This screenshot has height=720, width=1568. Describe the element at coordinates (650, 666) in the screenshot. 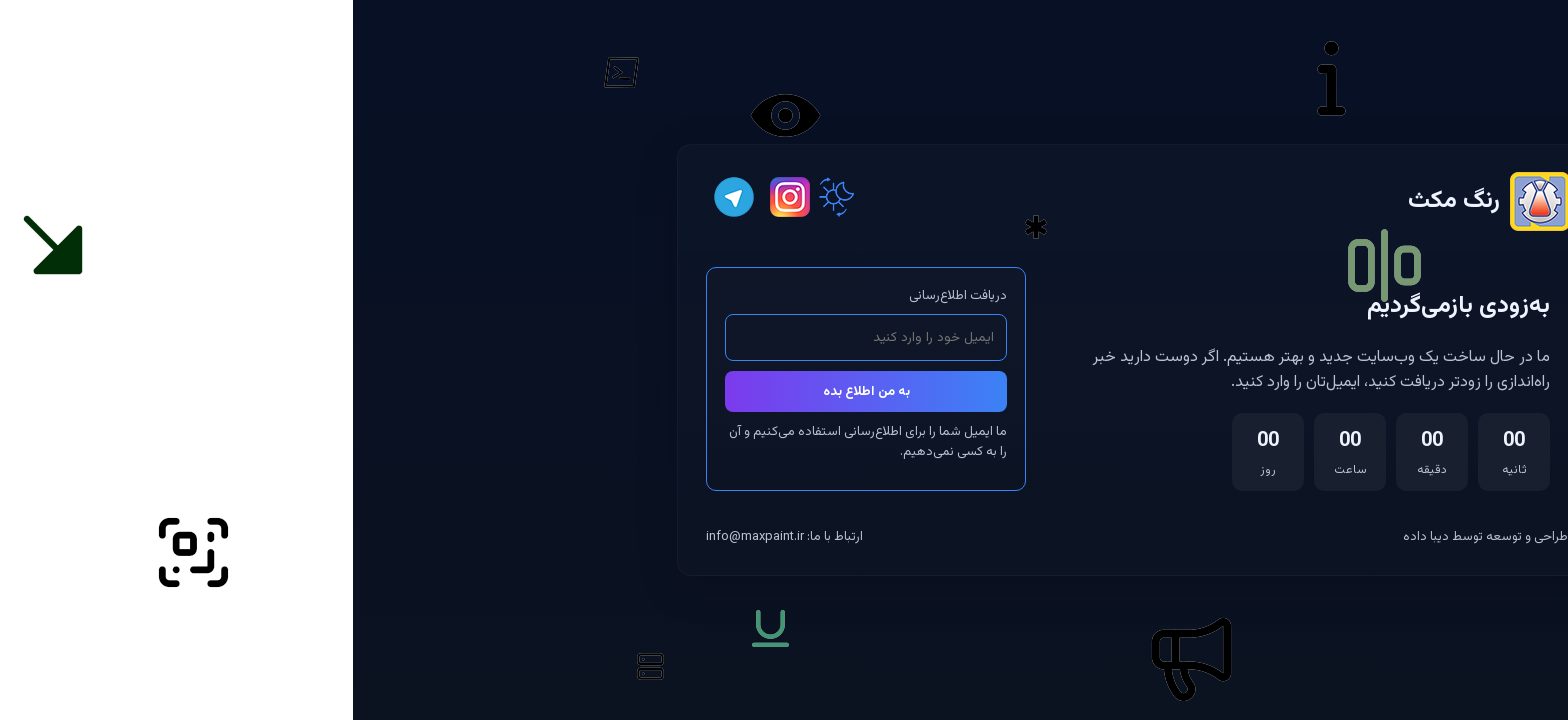

I see `access server settings or management` at that location.